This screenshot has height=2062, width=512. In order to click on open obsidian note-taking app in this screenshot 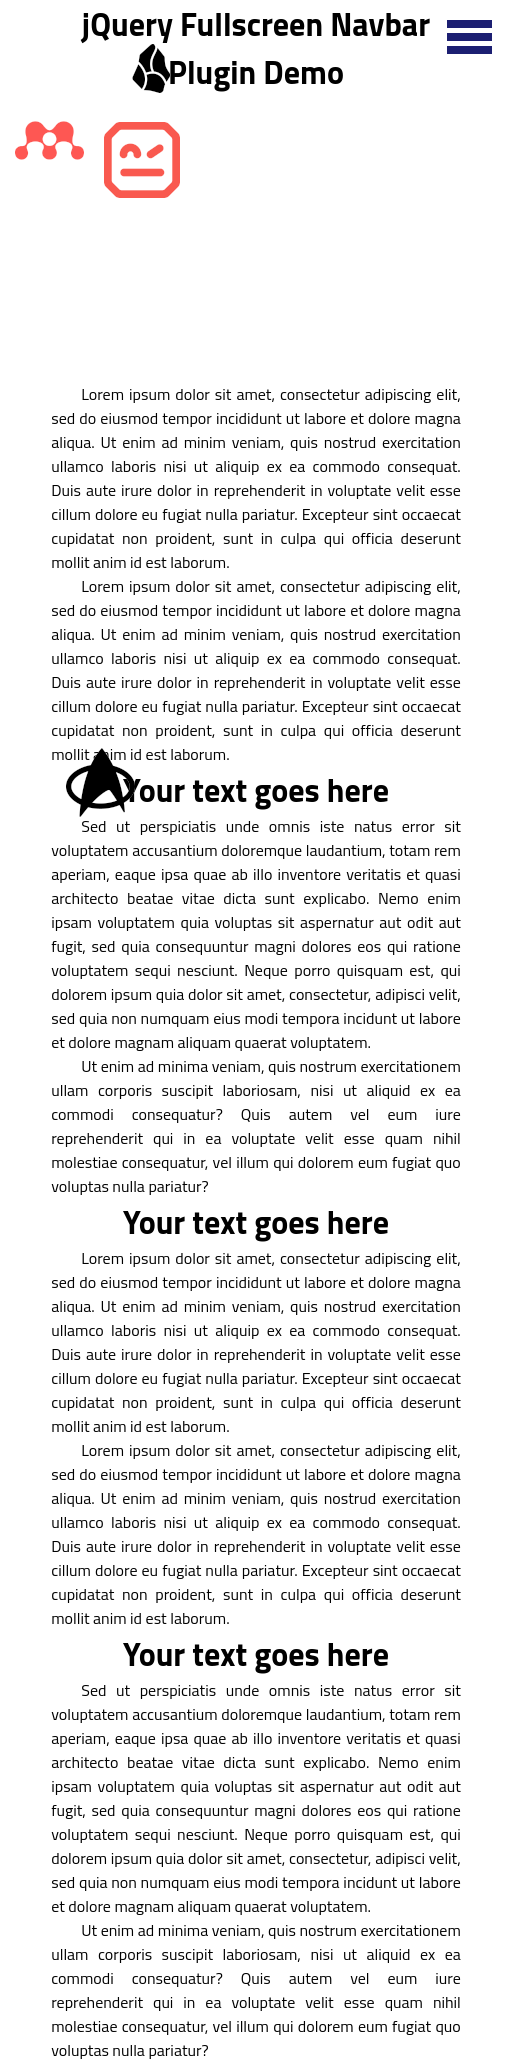, I will do `click(151, 68)`.